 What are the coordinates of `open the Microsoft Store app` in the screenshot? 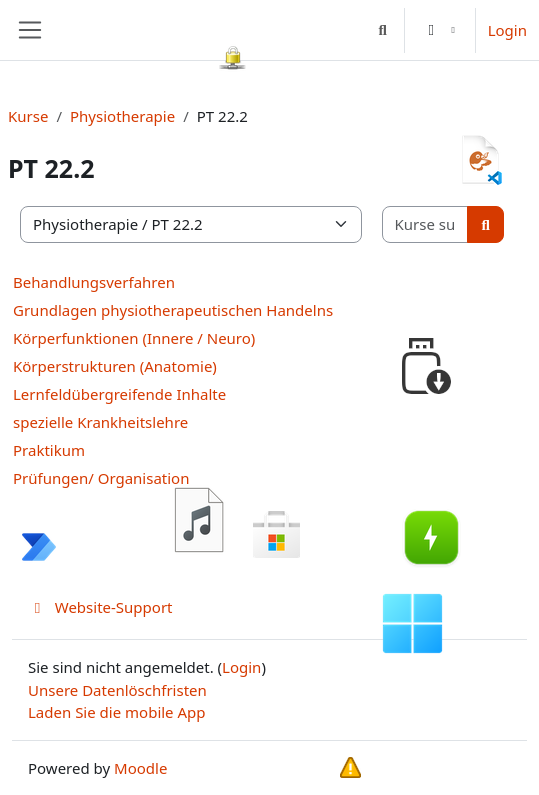 It's located at (276, 534).